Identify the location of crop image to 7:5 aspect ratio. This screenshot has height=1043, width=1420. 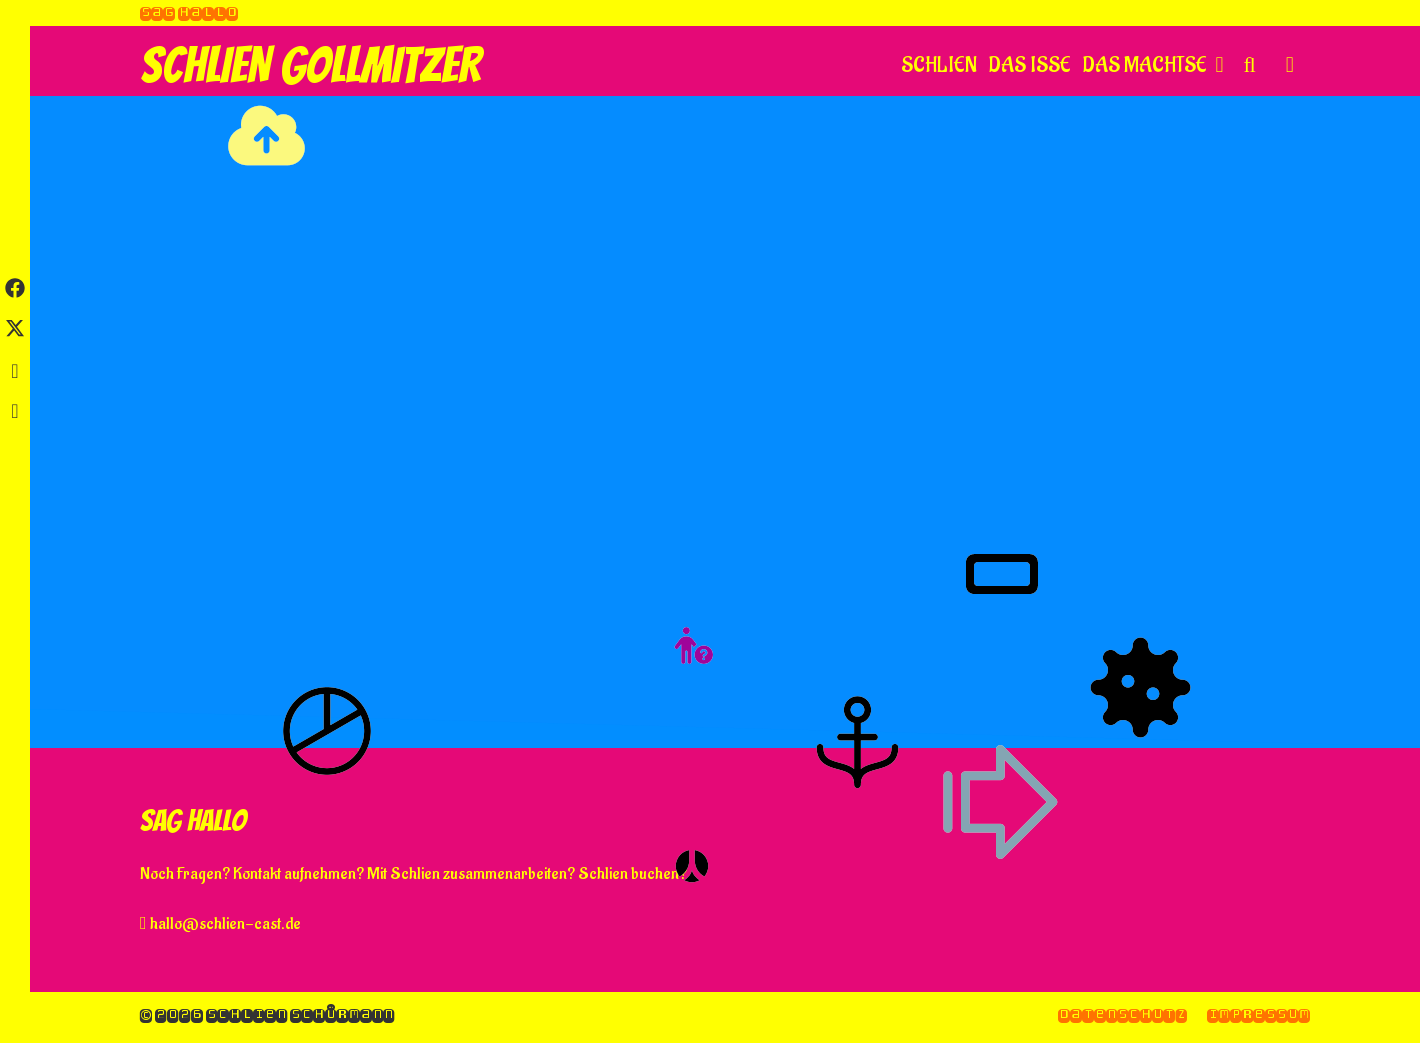
(1002, 574).